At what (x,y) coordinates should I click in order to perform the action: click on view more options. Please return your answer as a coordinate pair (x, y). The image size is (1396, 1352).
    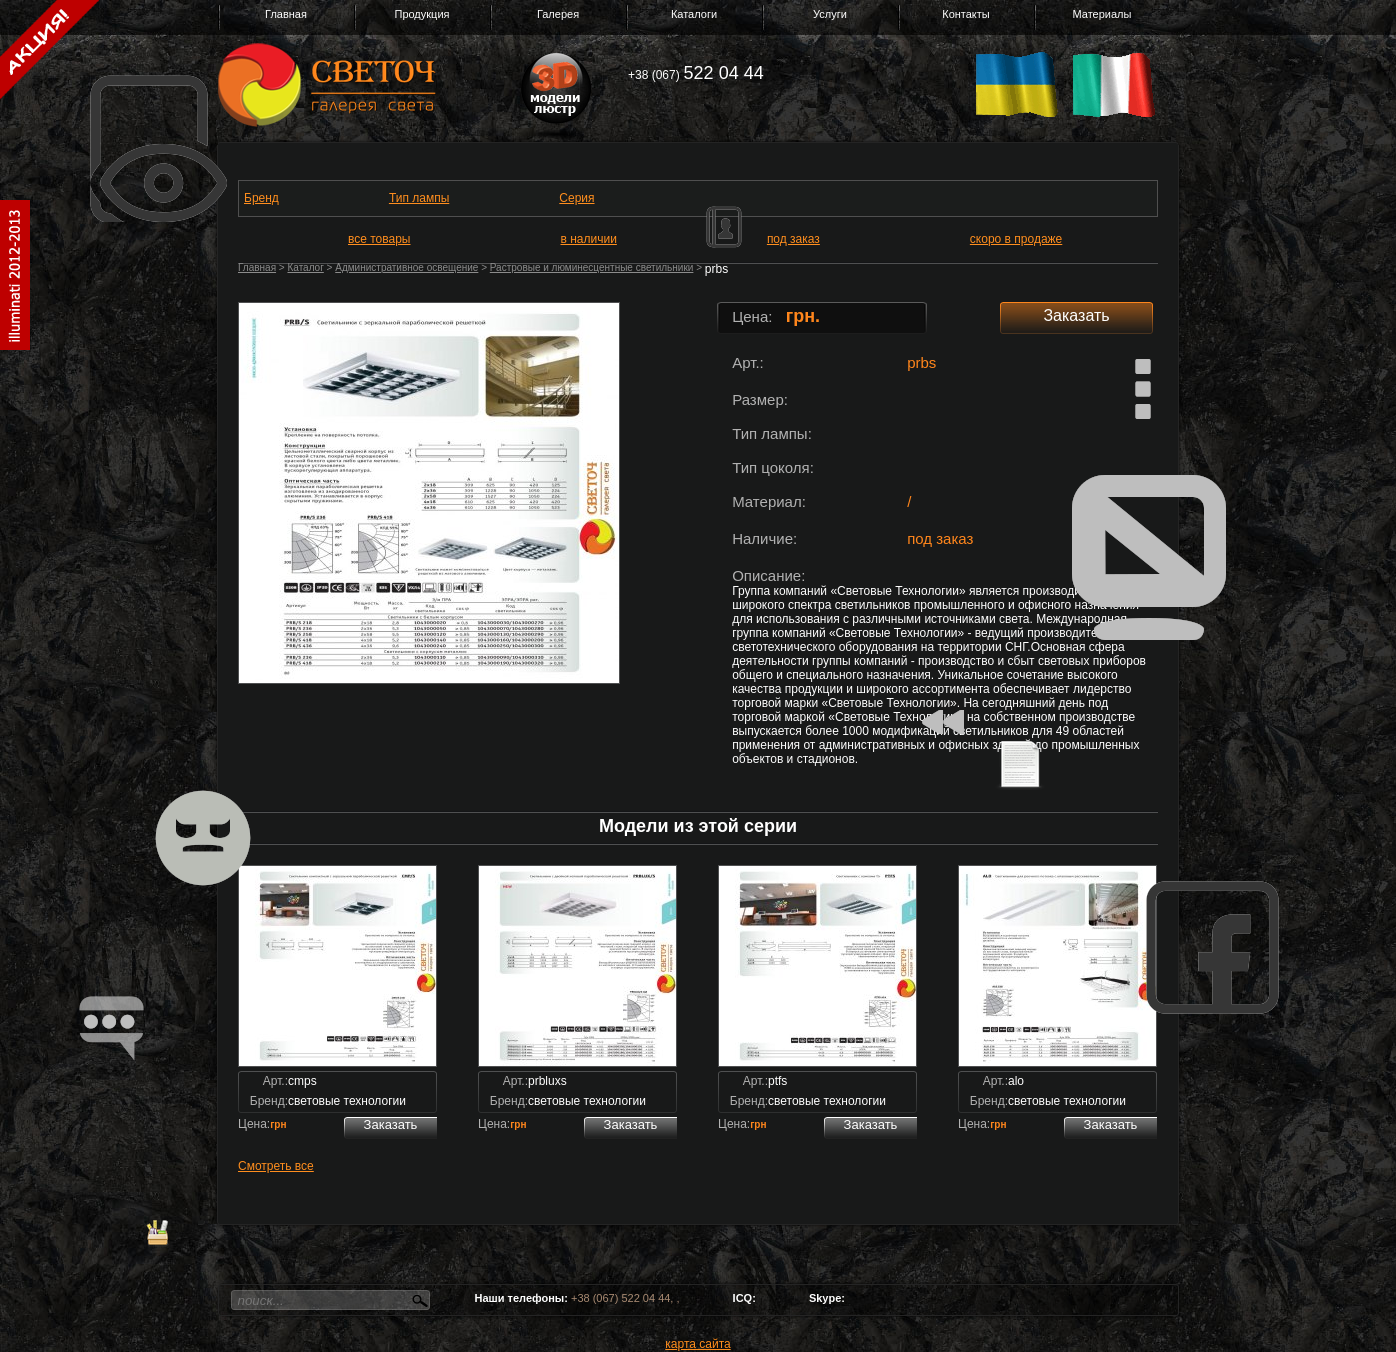
    Looking at the image, I should click on (1143, 389).